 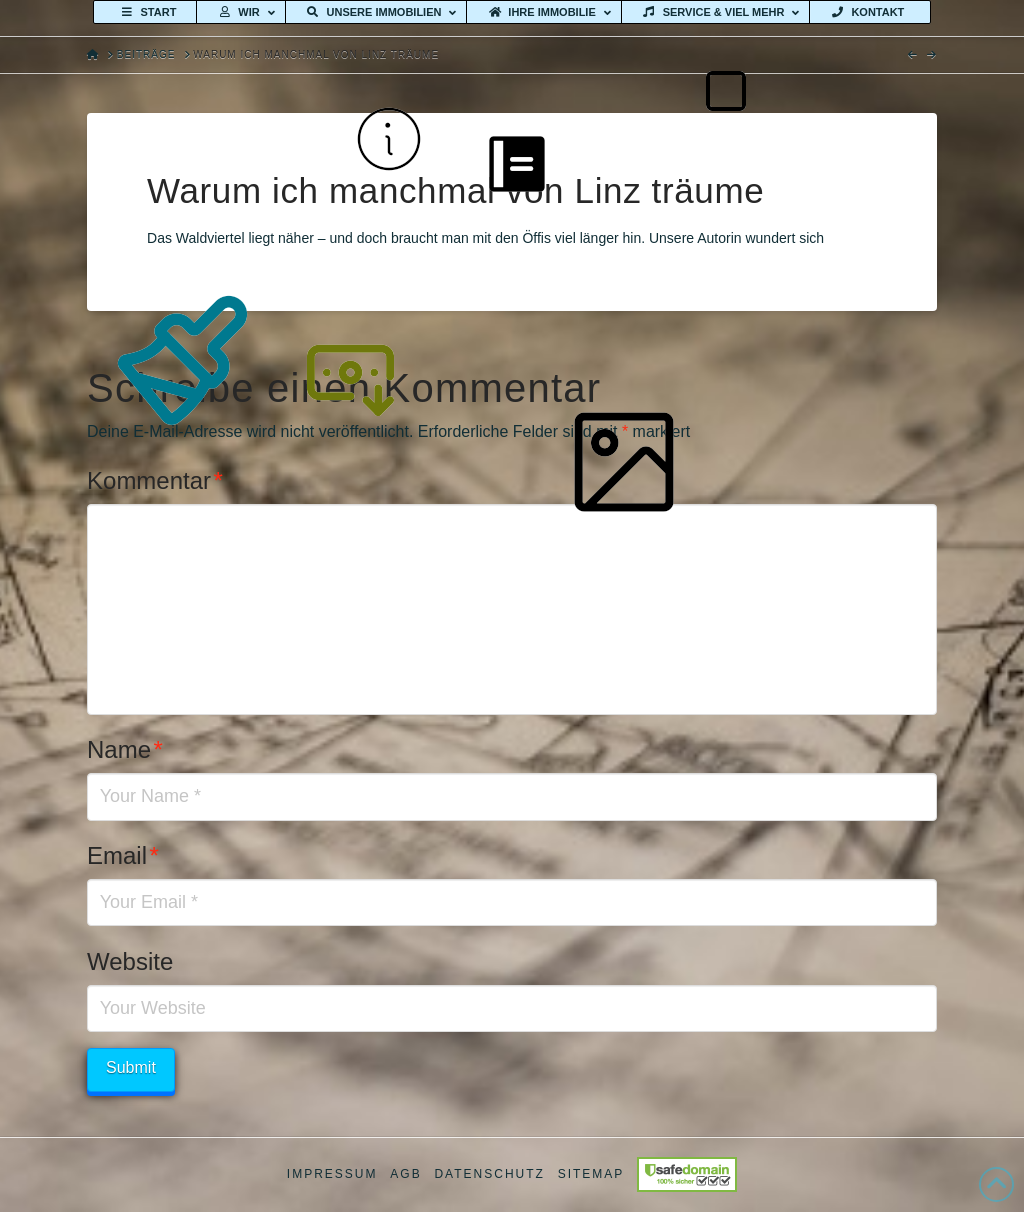 I want to click on customize appearance or theme settings, so click(x=182, y=360).